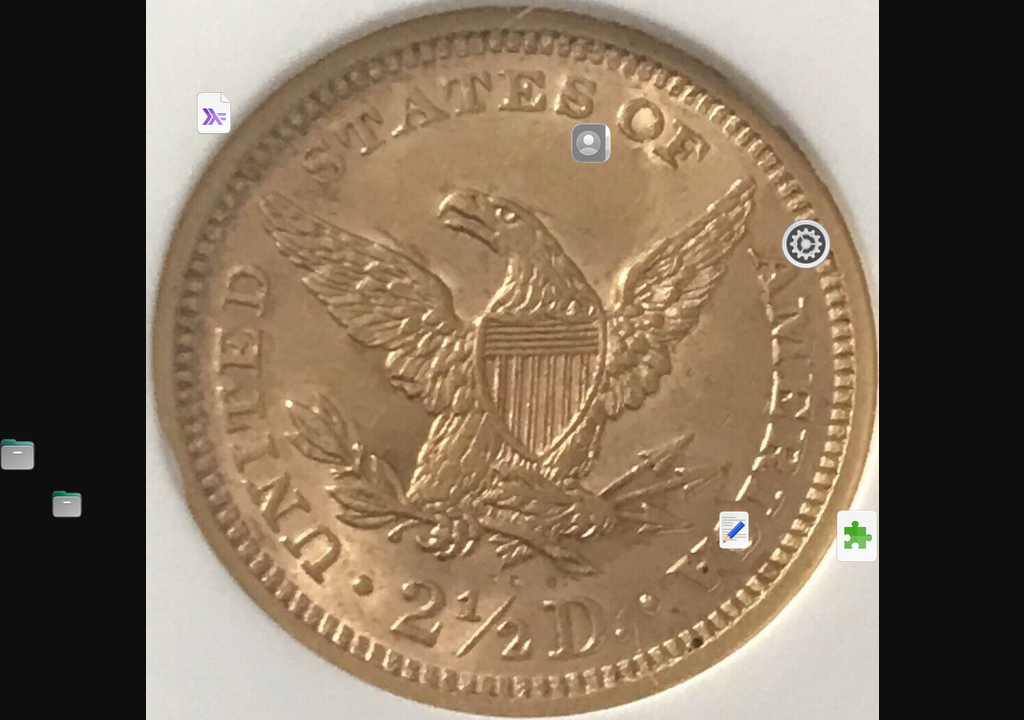 This screenshot has height=720, width=1024. I want to click on open the file manager, so click(67, 504).